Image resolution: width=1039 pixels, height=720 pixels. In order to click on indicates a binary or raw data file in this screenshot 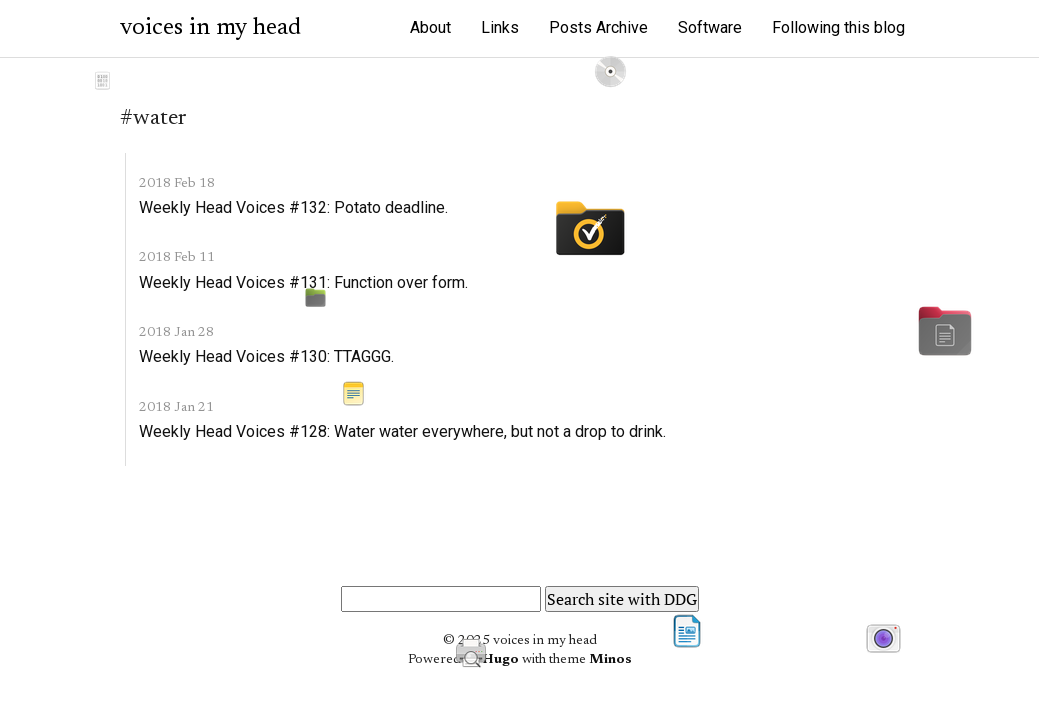, I will do `click(102, 80)`.